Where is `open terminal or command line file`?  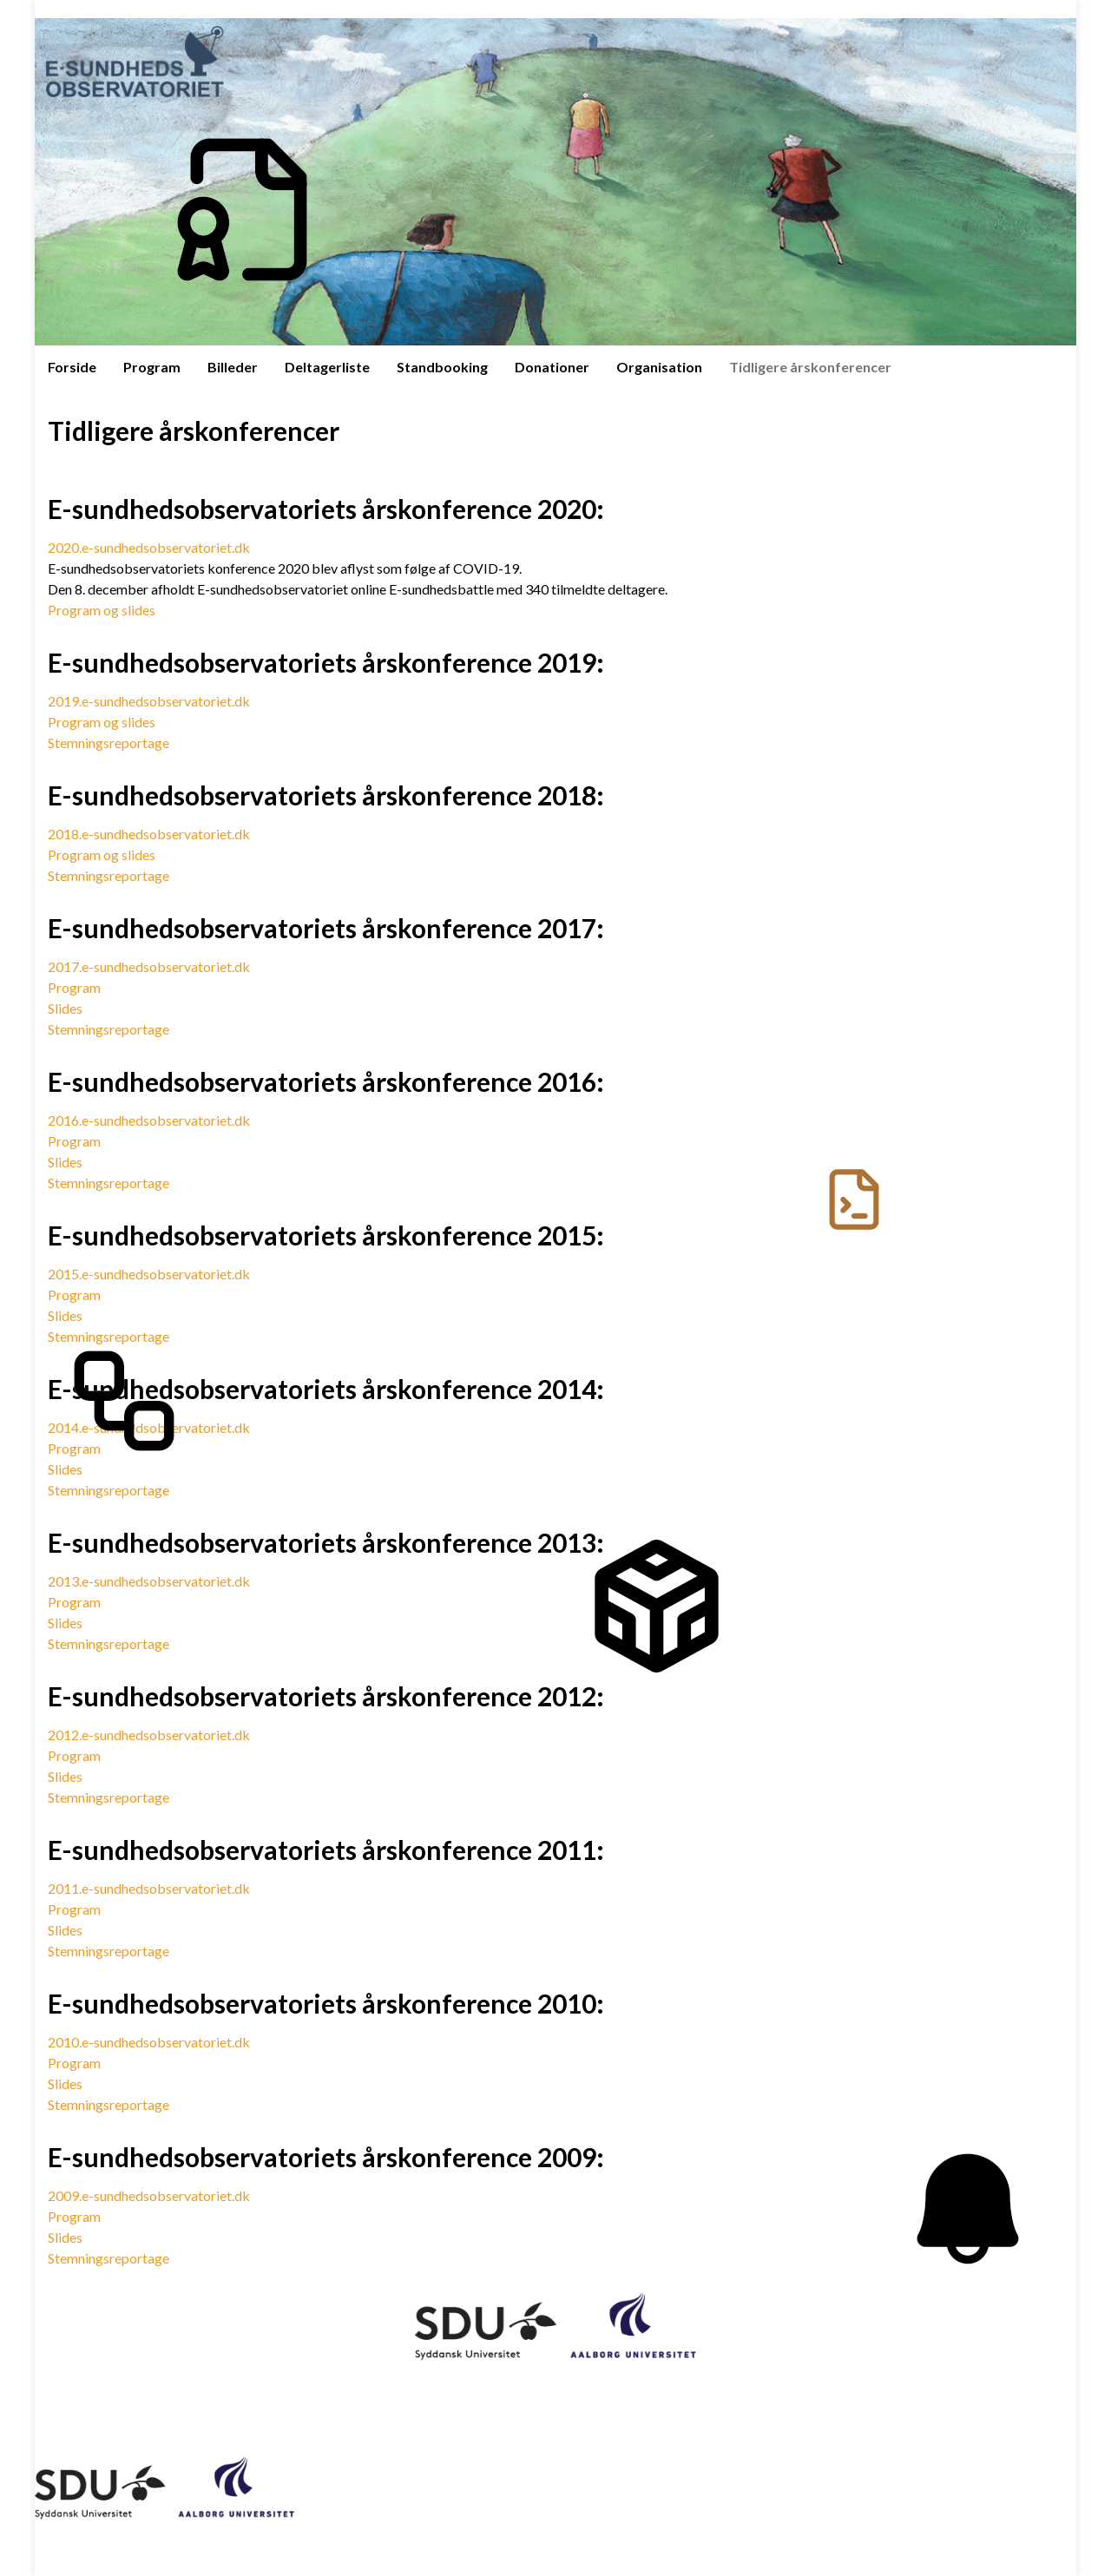
open terminal or command line file is located at coordinates (854, 1199).